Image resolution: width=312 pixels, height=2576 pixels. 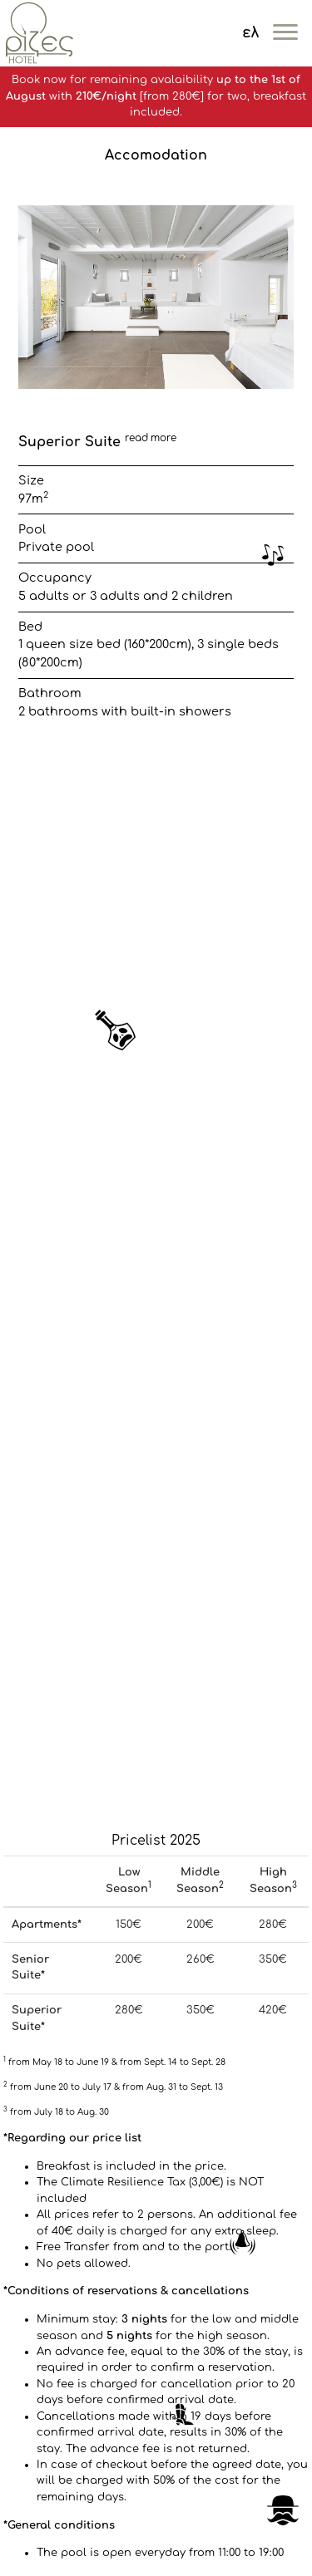 I want to click on select a gentleman or vintage character avatar, so click(x=283, y=2510).